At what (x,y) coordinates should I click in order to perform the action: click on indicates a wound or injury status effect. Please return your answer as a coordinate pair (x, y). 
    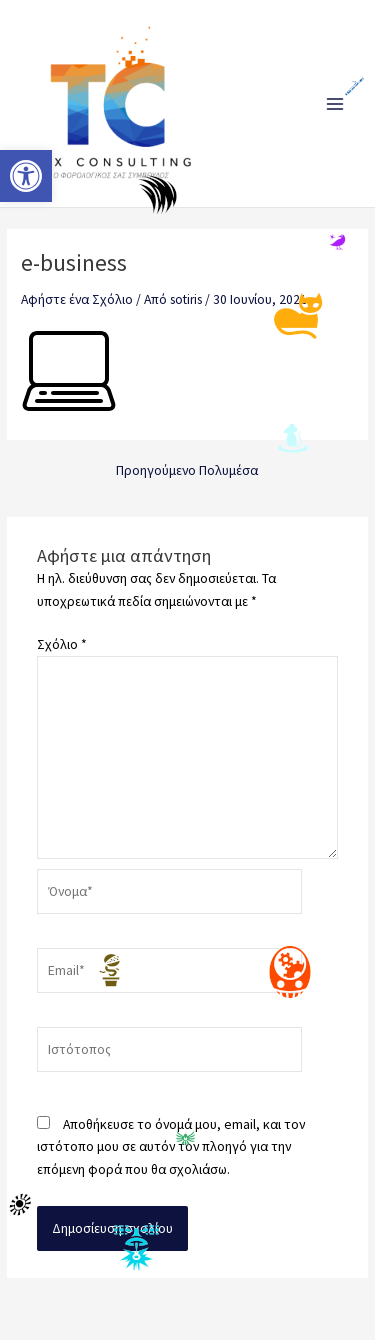
    Looking at the image, I should click on (157, 194).